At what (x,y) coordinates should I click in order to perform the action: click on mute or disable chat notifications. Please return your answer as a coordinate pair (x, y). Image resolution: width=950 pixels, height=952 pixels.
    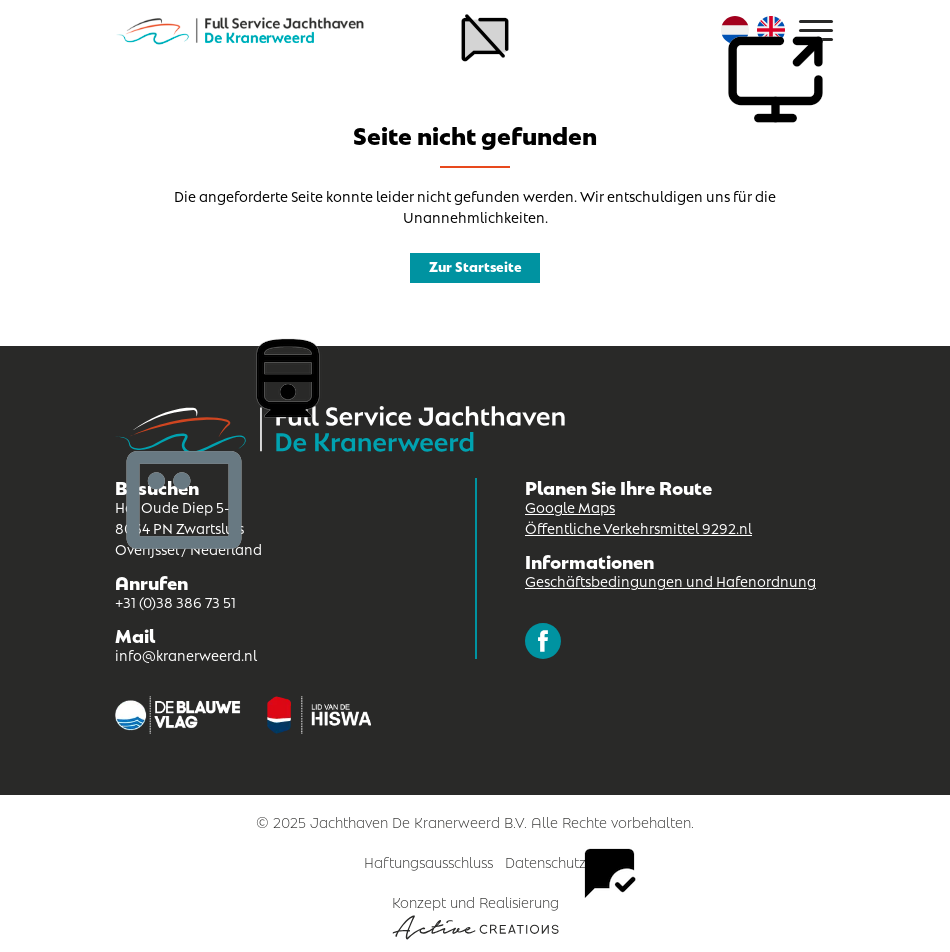
    Looking at the image, I should click on (485, 36).